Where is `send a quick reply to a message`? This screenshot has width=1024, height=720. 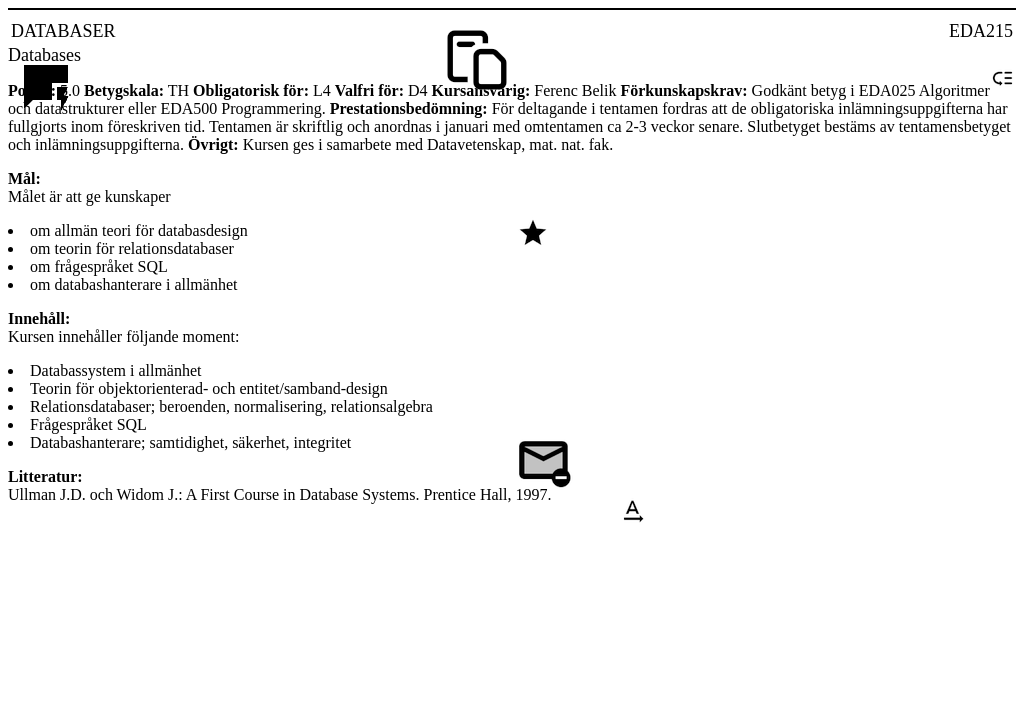 send a quick reply to a message is located at coordinates (46, 87).